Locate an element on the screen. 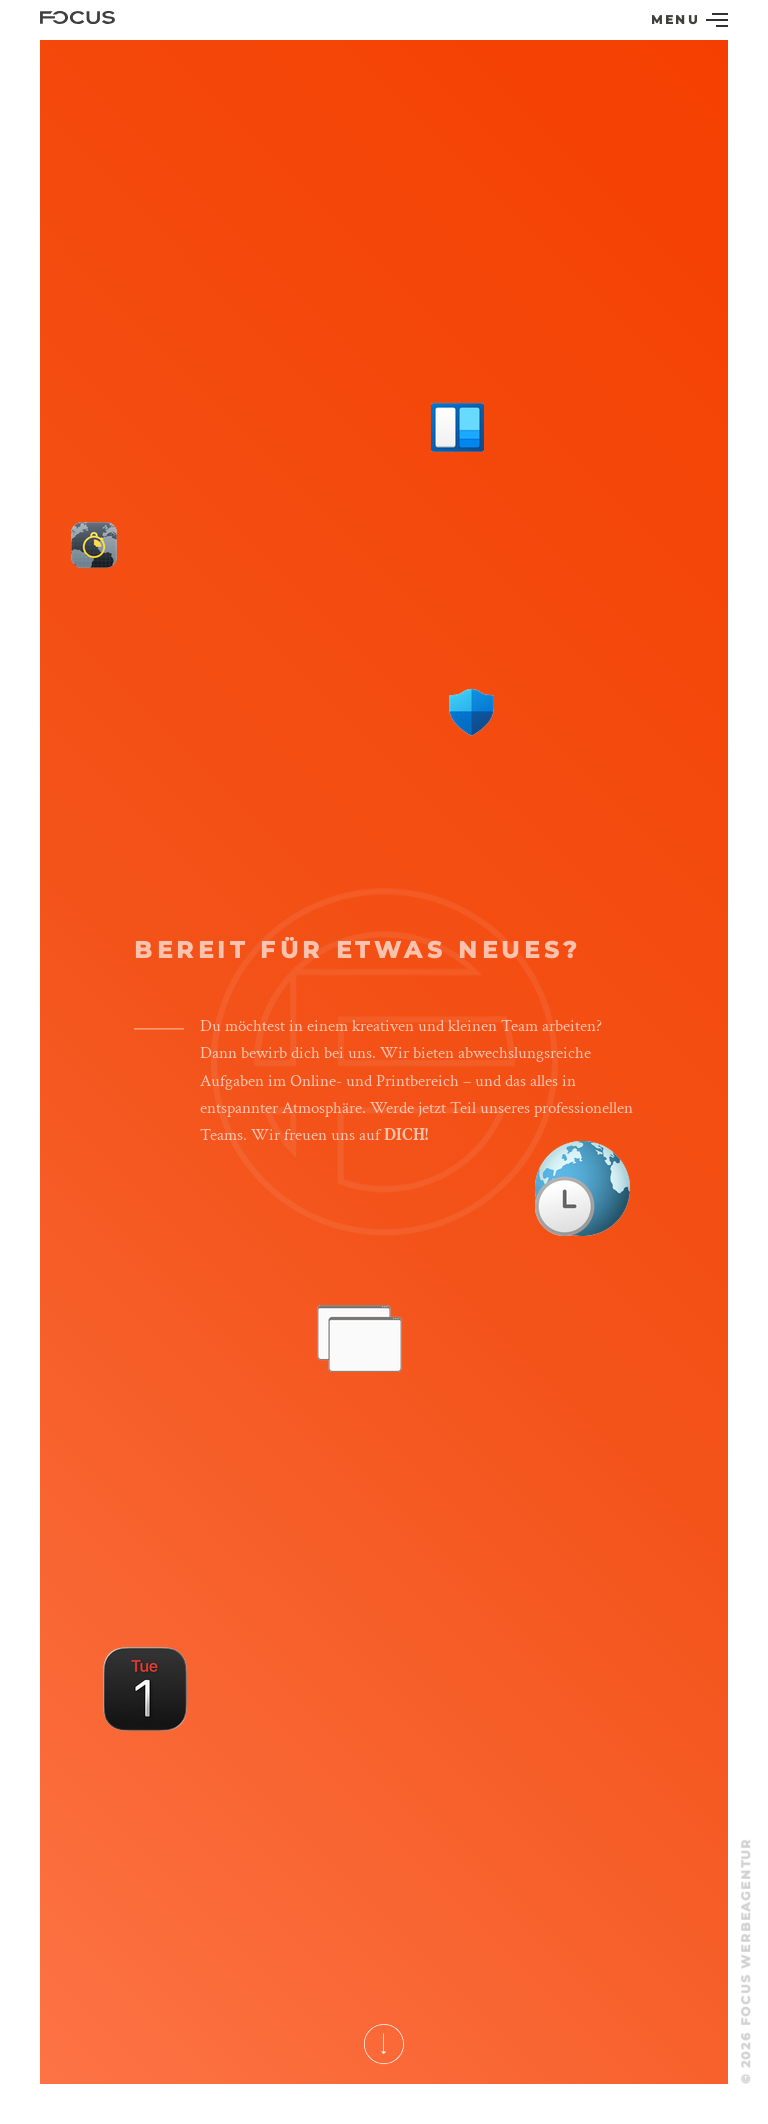 This screenshot has height=2124, width=768. open the calendar app is located at coordinates (145, 1689).